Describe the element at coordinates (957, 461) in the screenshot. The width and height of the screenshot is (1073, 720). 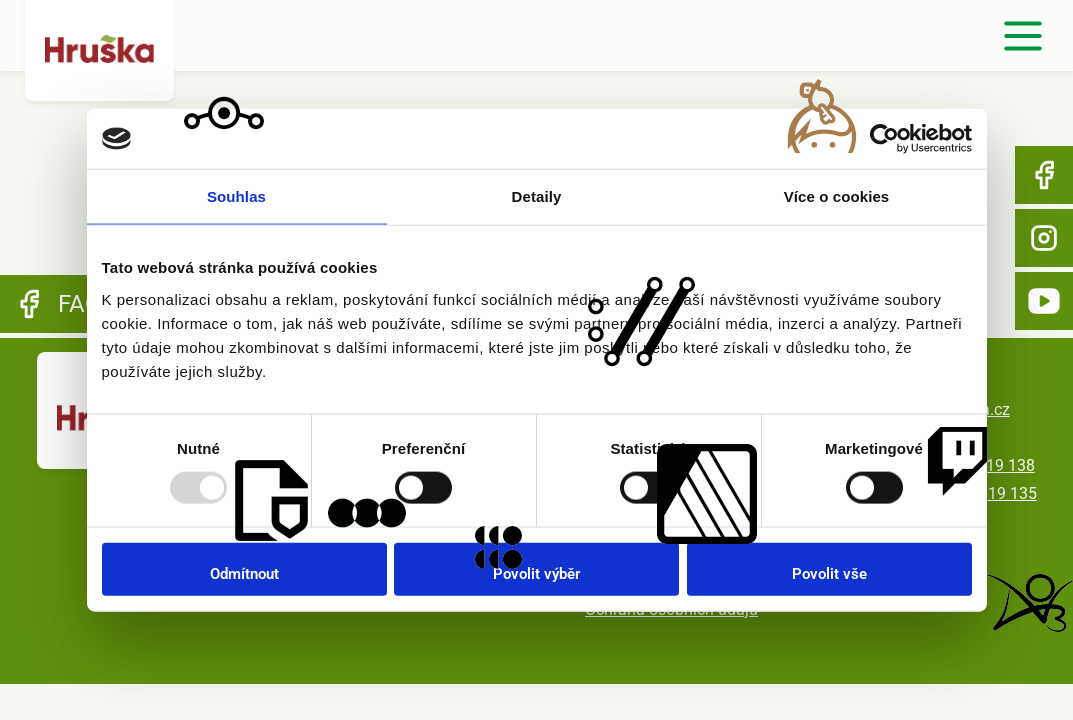
I see `open the Twitch app` at that location.